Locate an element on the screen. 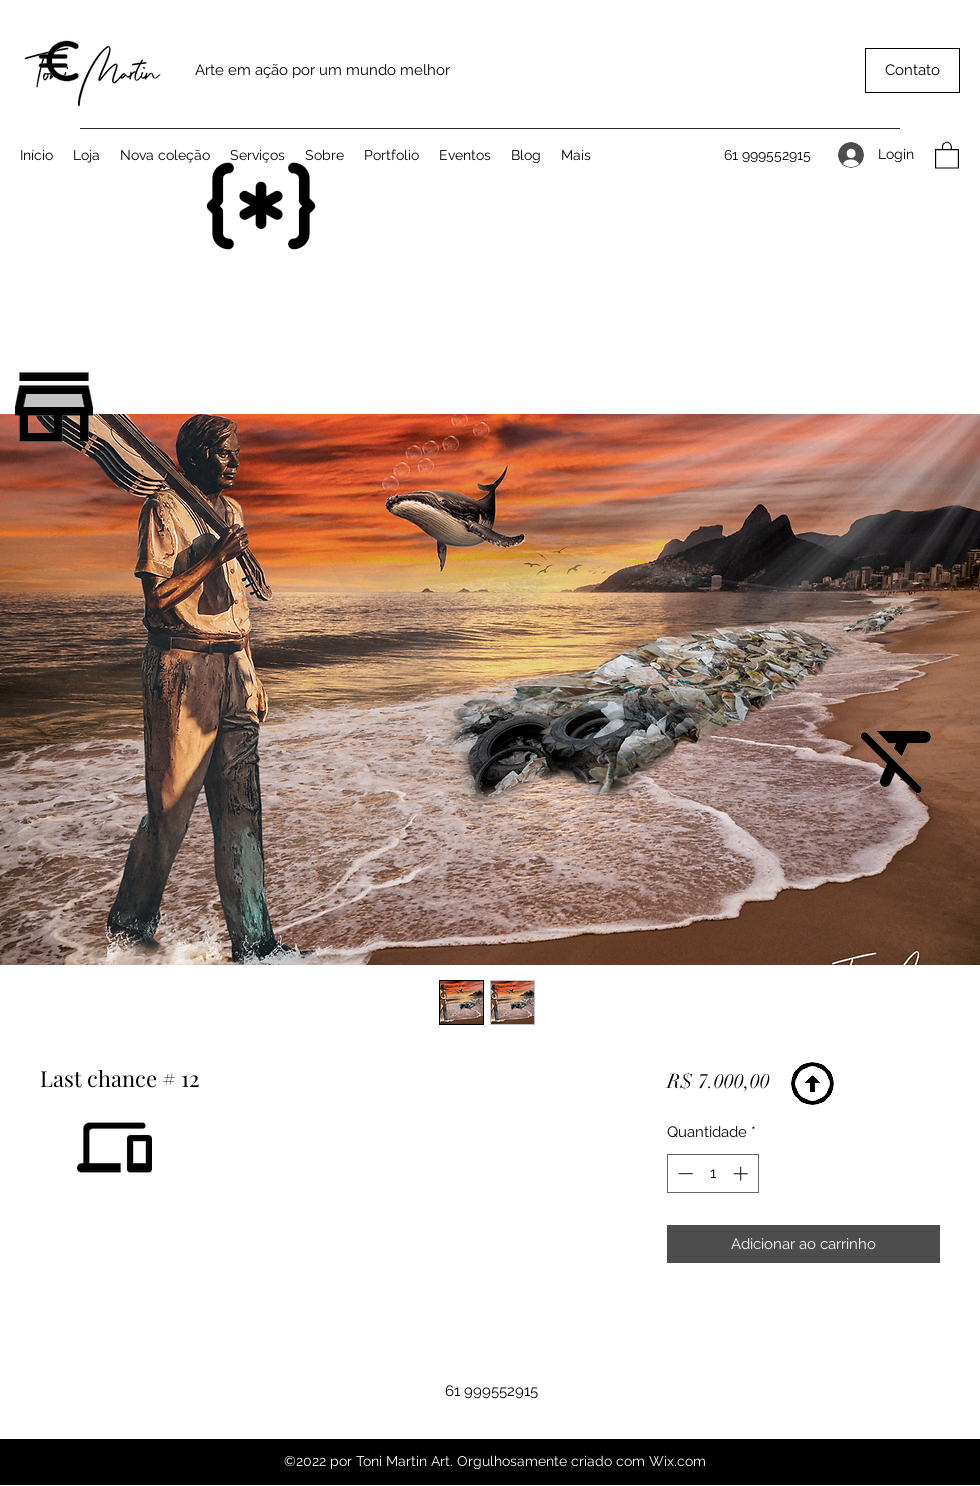 Image resolution: width=980 pixels, height=1486 pixels. view price in euros is located at coordinates (60, 61).